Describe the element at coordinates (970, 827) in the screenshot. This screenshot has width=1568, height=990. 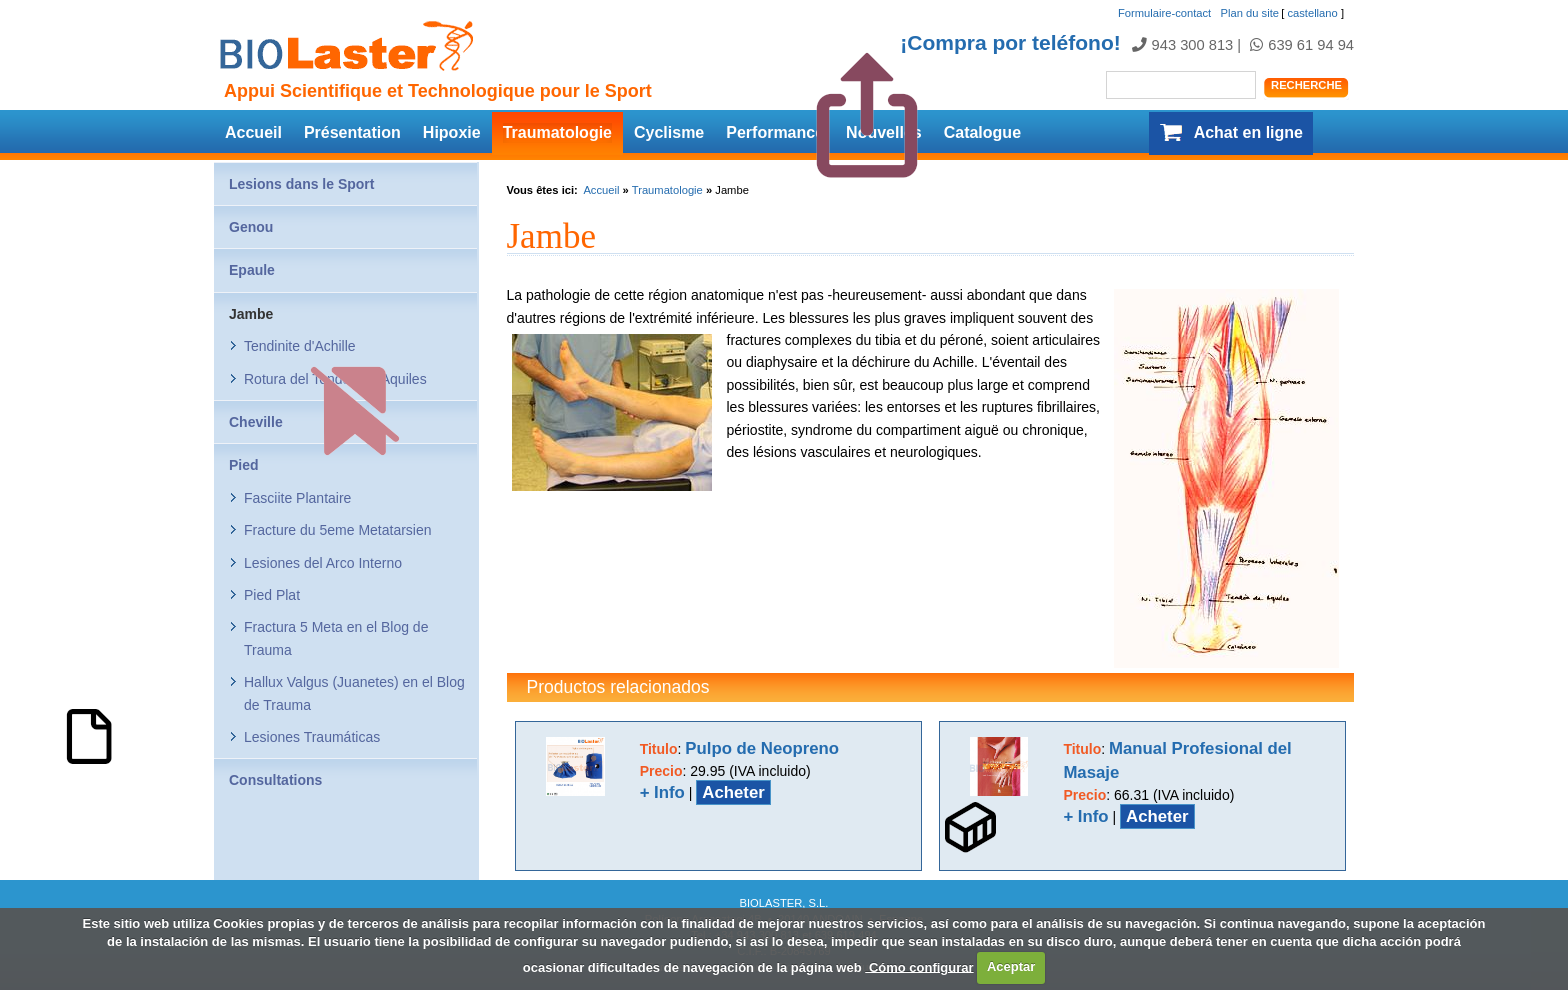
I see `view container or package details` at that location.